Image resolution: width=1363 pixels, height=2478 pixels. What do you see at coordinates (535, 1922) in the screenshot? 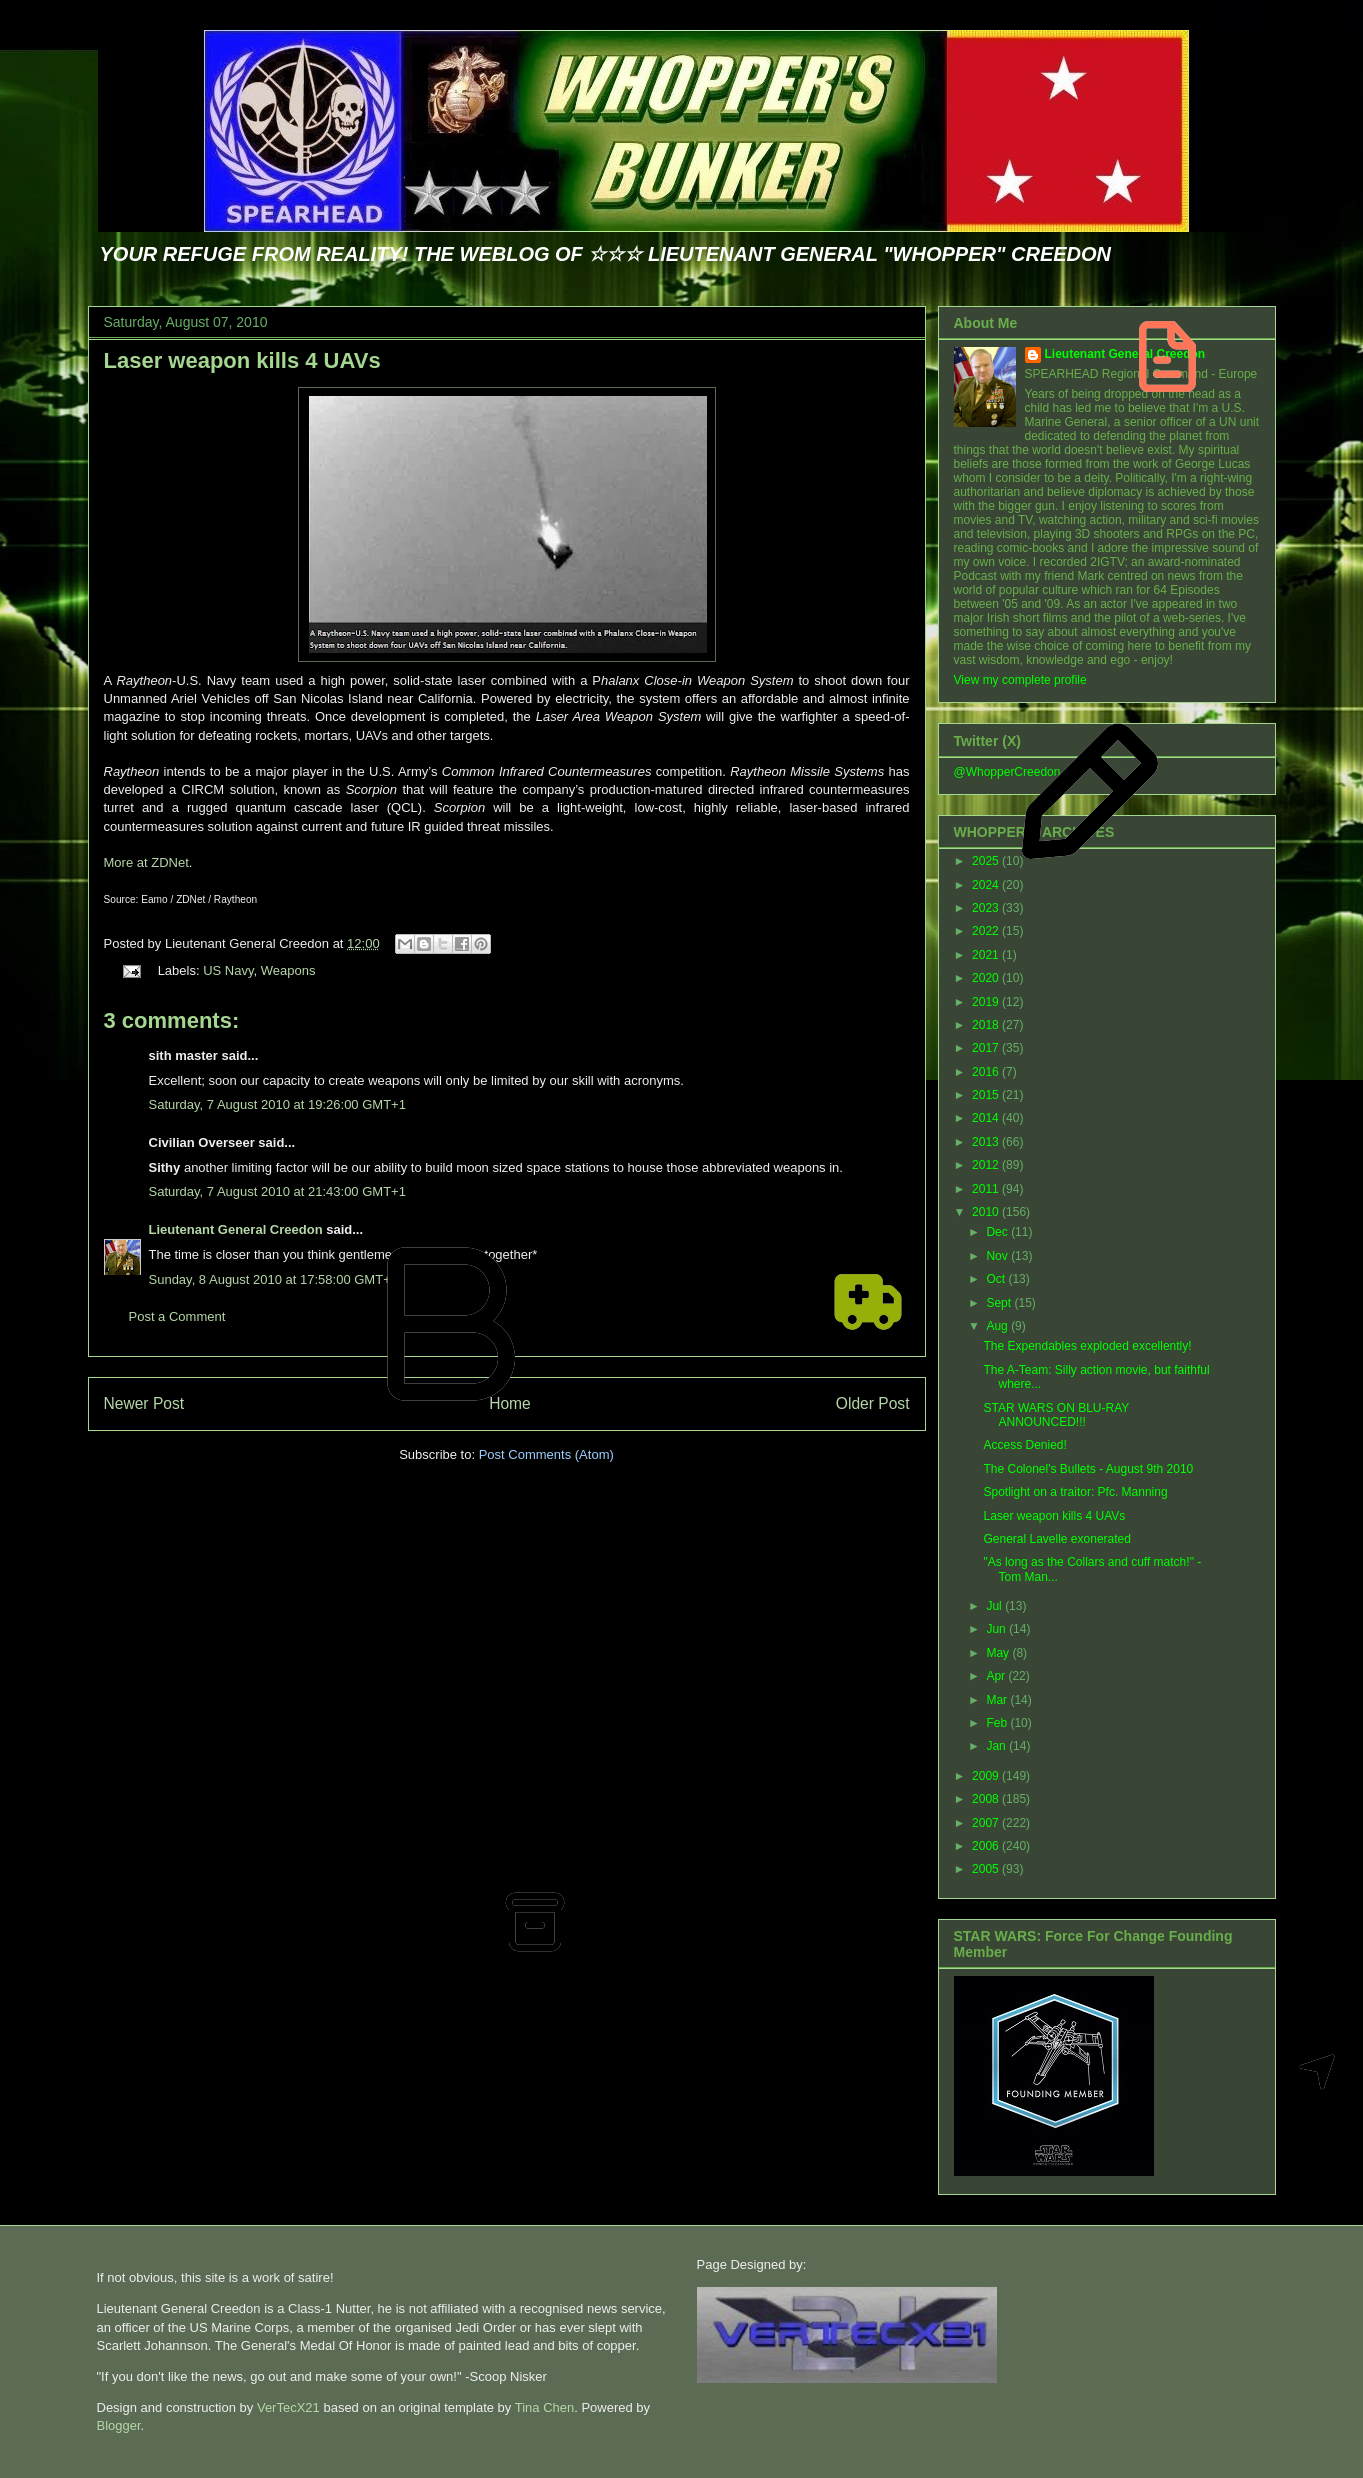
I see `archive this item` at bounding box center [535, 1922].